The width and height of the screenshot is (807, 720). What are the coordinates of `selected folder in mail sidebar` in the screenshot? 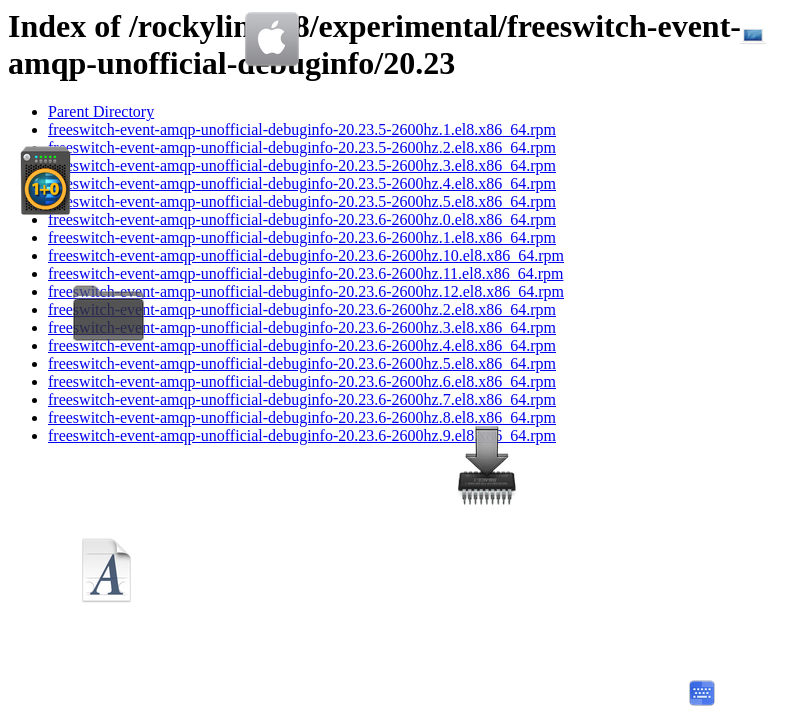 It's located at (108, 312).